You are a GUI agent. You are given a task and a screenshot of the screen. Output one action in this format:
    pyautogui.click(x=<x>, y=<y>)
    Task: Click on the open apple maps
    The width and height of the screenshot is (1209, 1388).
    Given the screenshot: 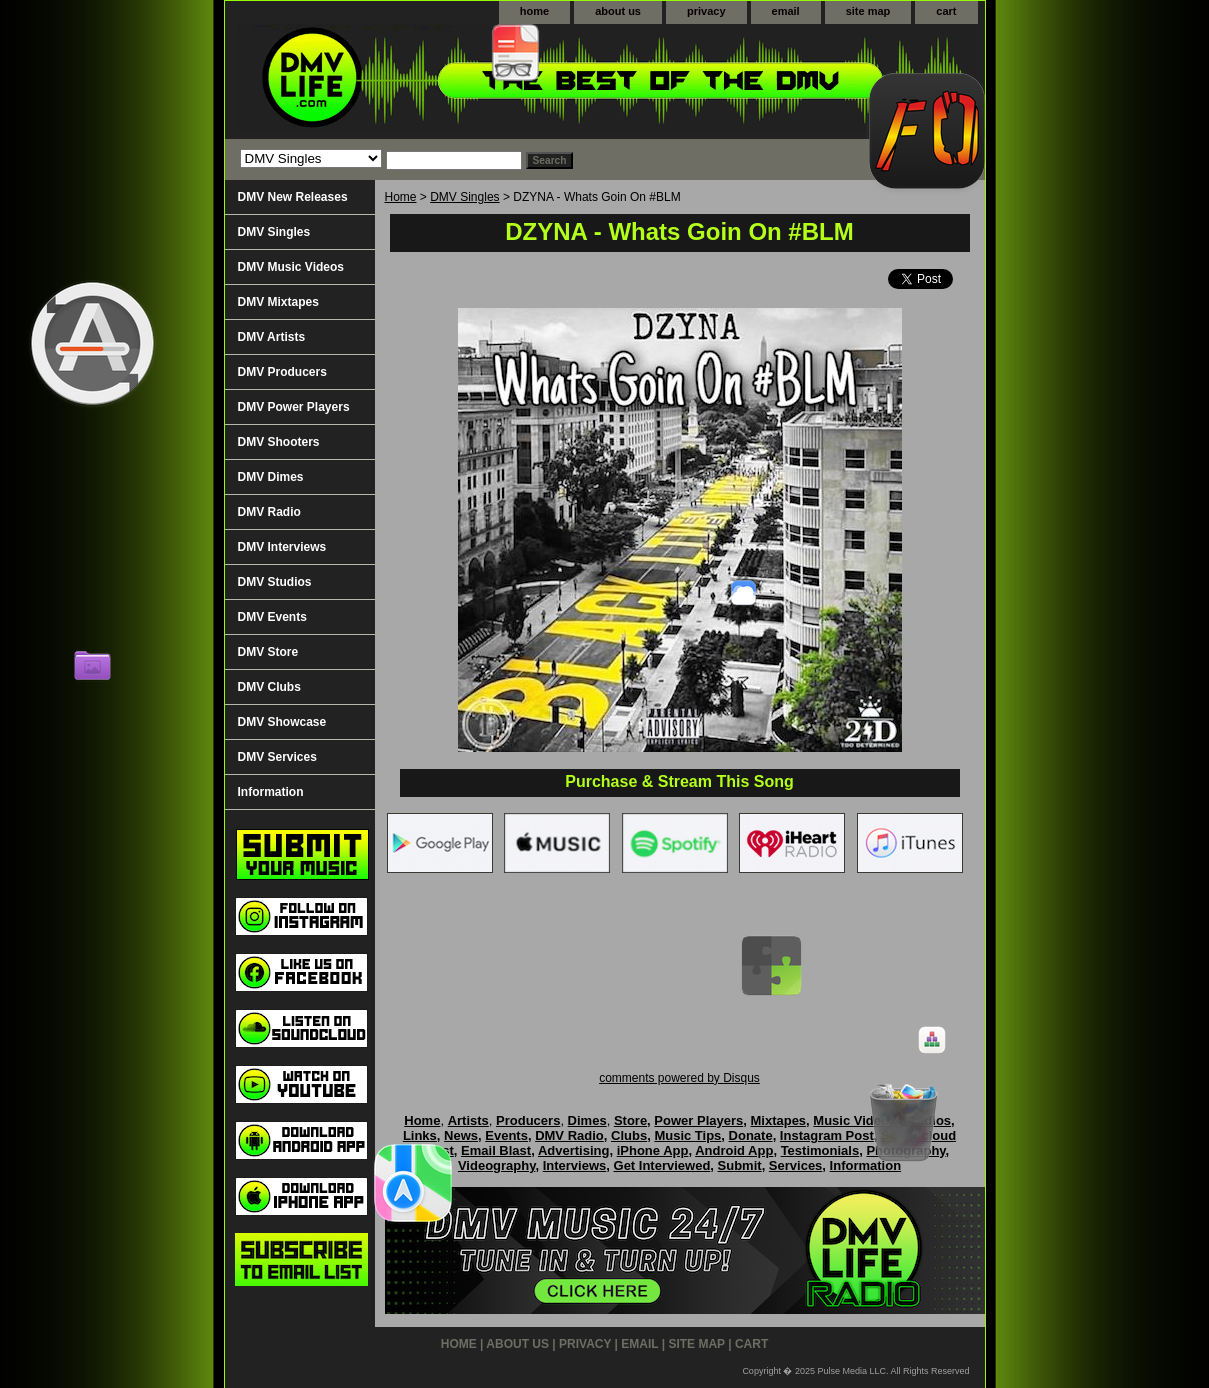 What is the action you would take?
    pyautogui.click(x=413, y=1183)
    